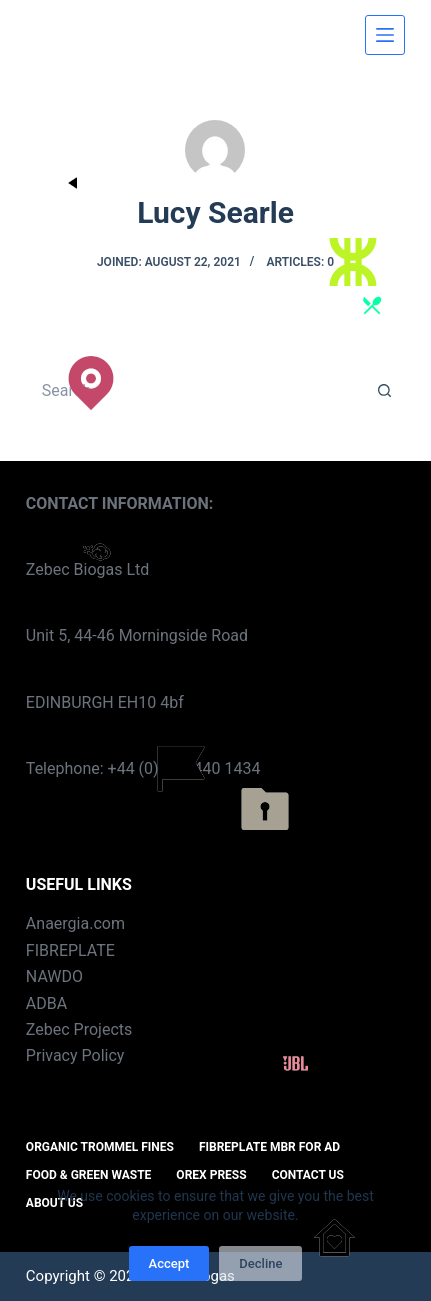  What do you see at coordinates (181, 767) in the screenshot?
I see `flag or mark an item for follow-up` at bounding box center [181, 767].